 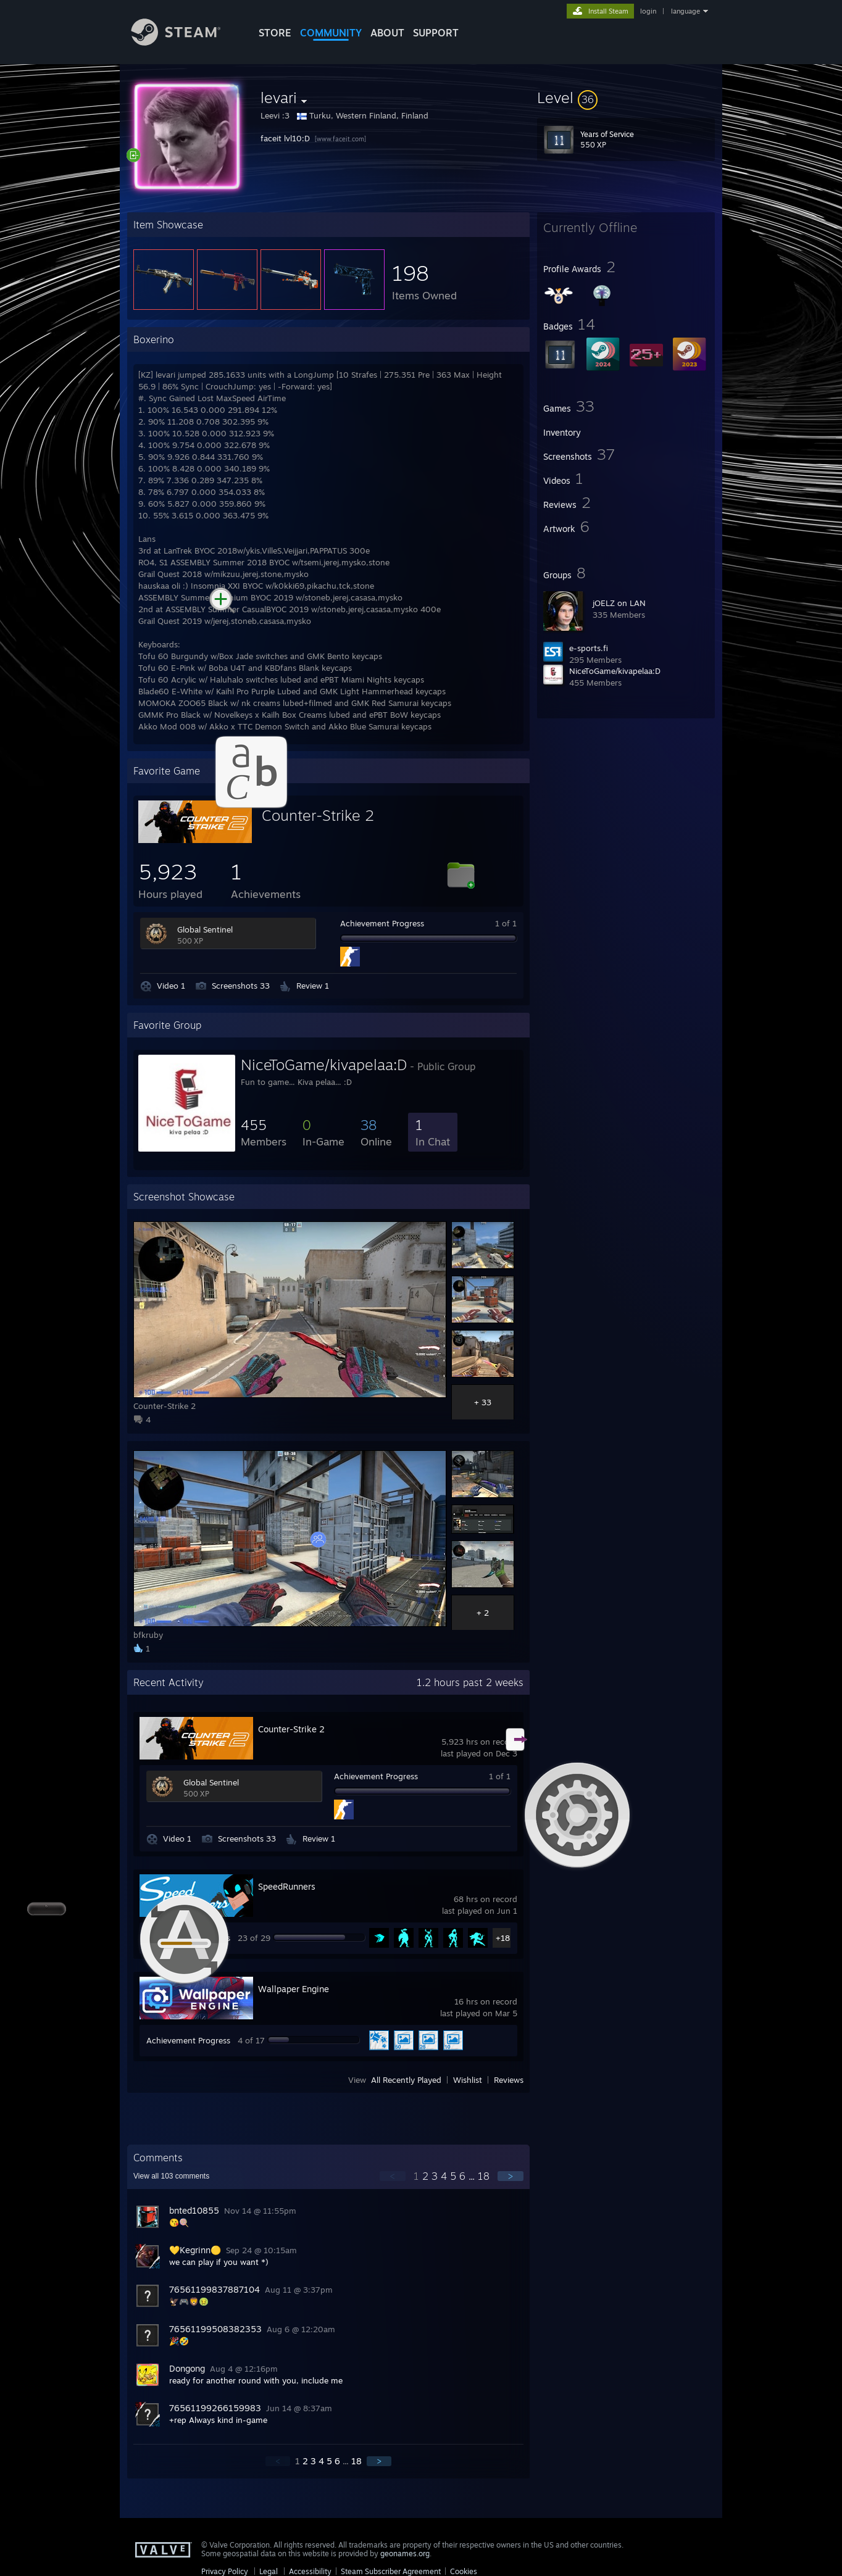 I want to click on open the software updater application, so click(x=184, y=1939).